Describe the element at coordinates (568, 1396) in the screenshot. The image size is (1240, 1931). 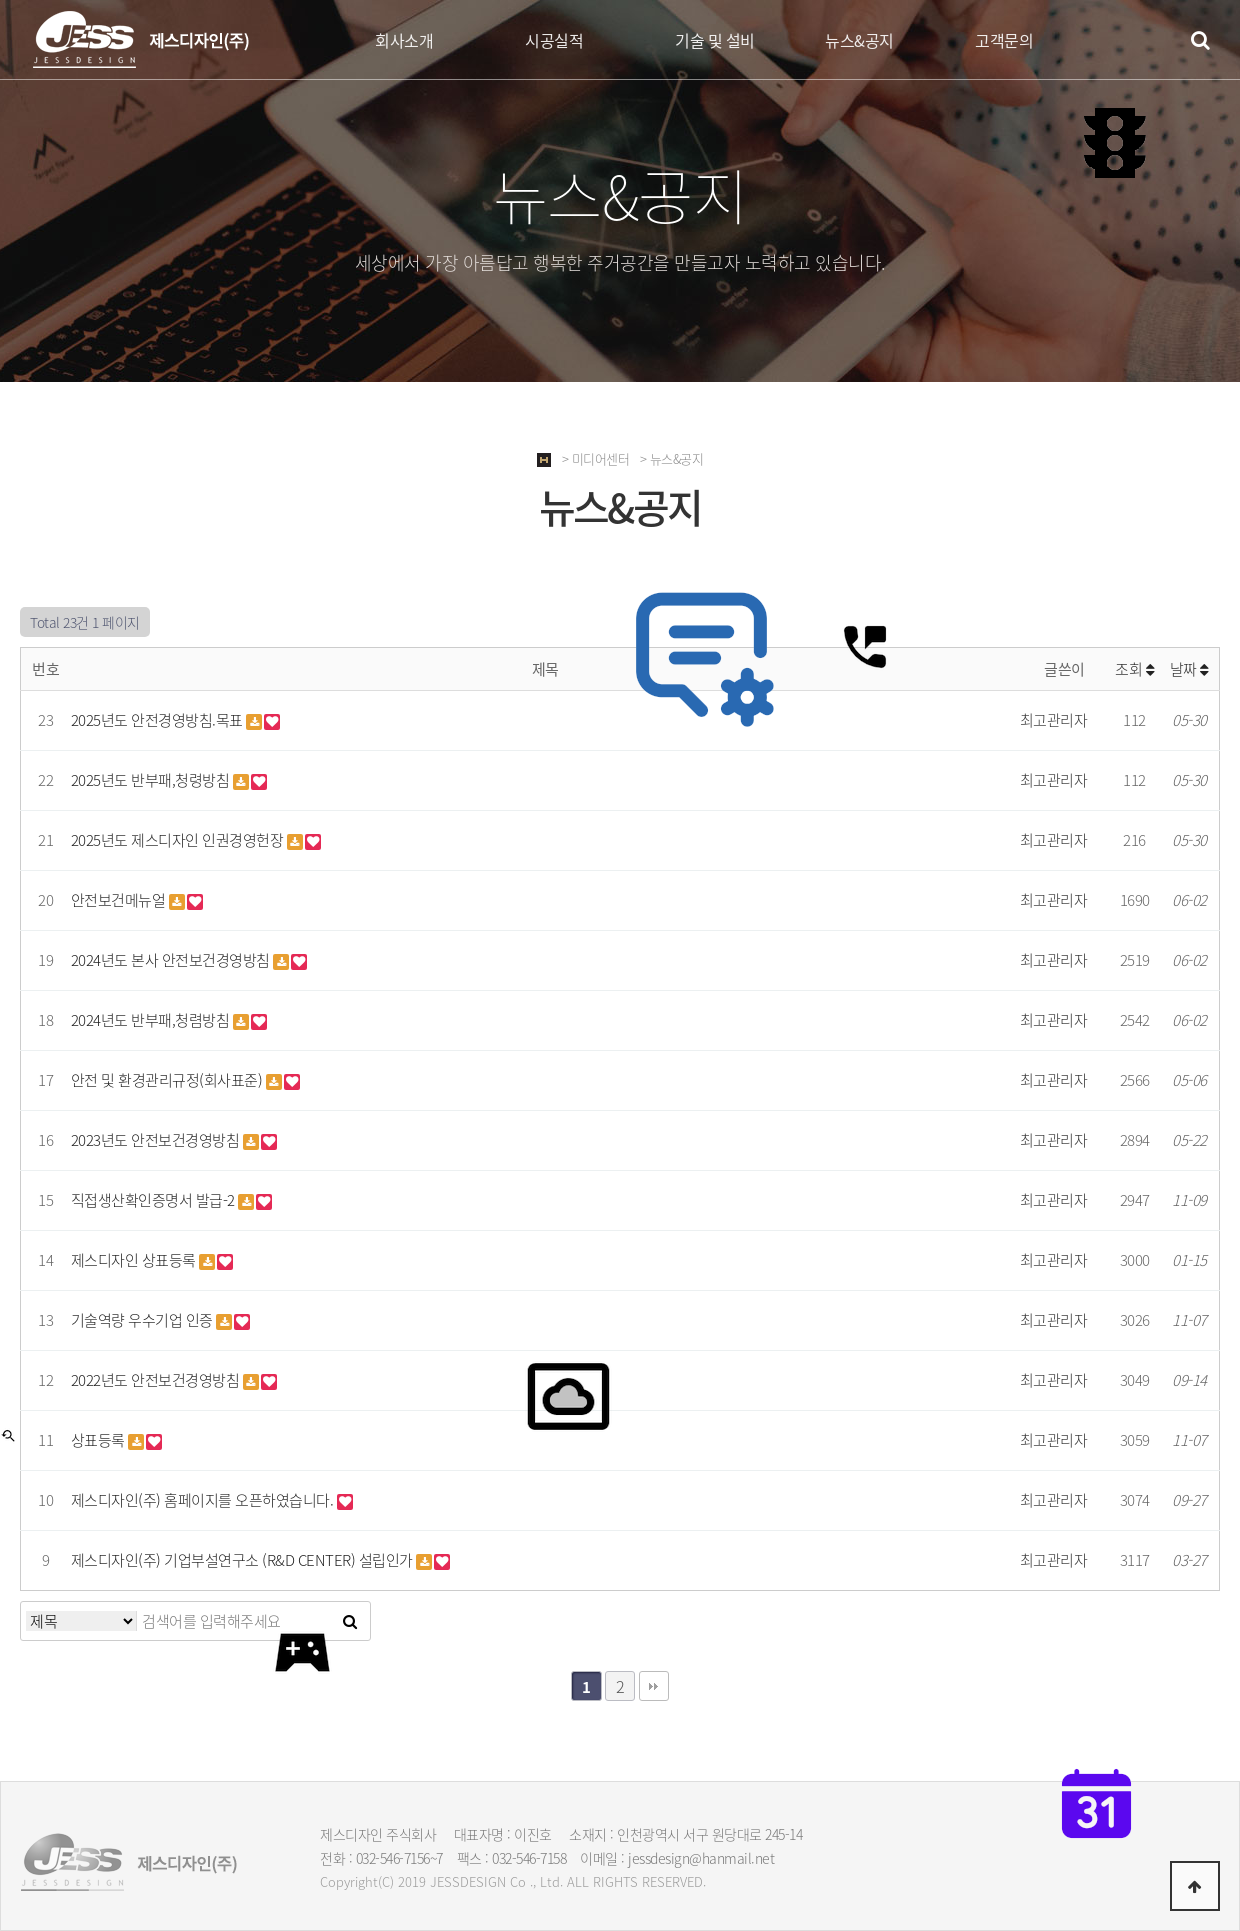
I see `access daydream or screensaver settings` at that location.